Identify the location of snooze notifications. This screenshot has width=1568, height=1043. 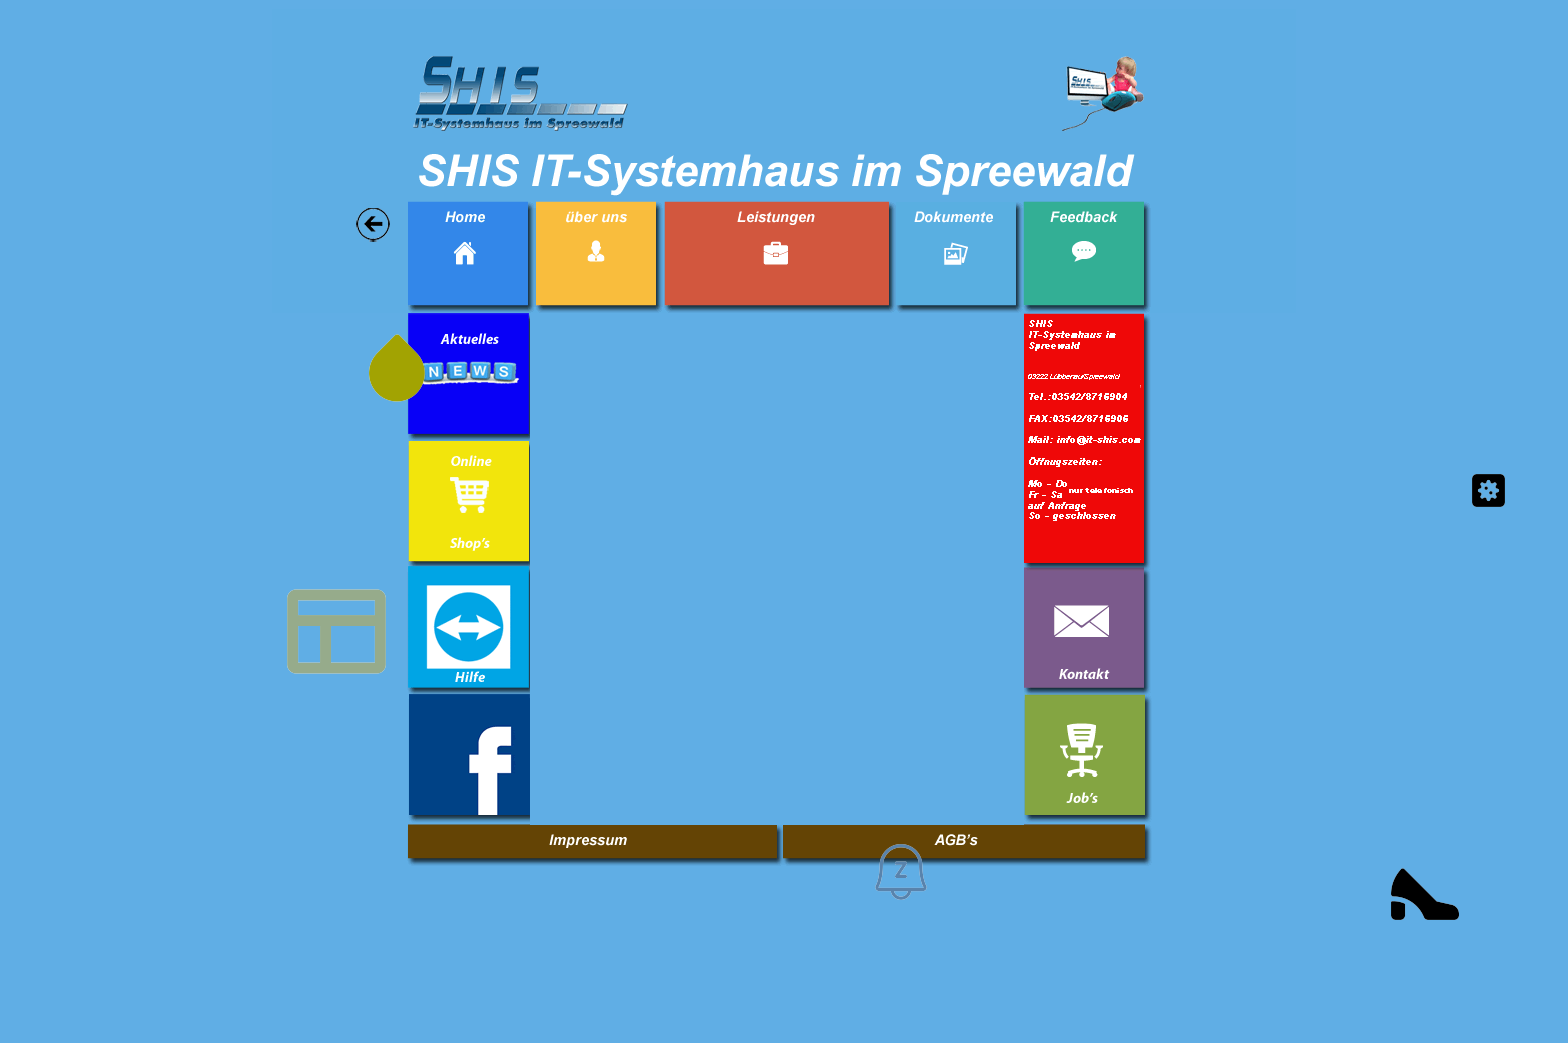
(901, 872).